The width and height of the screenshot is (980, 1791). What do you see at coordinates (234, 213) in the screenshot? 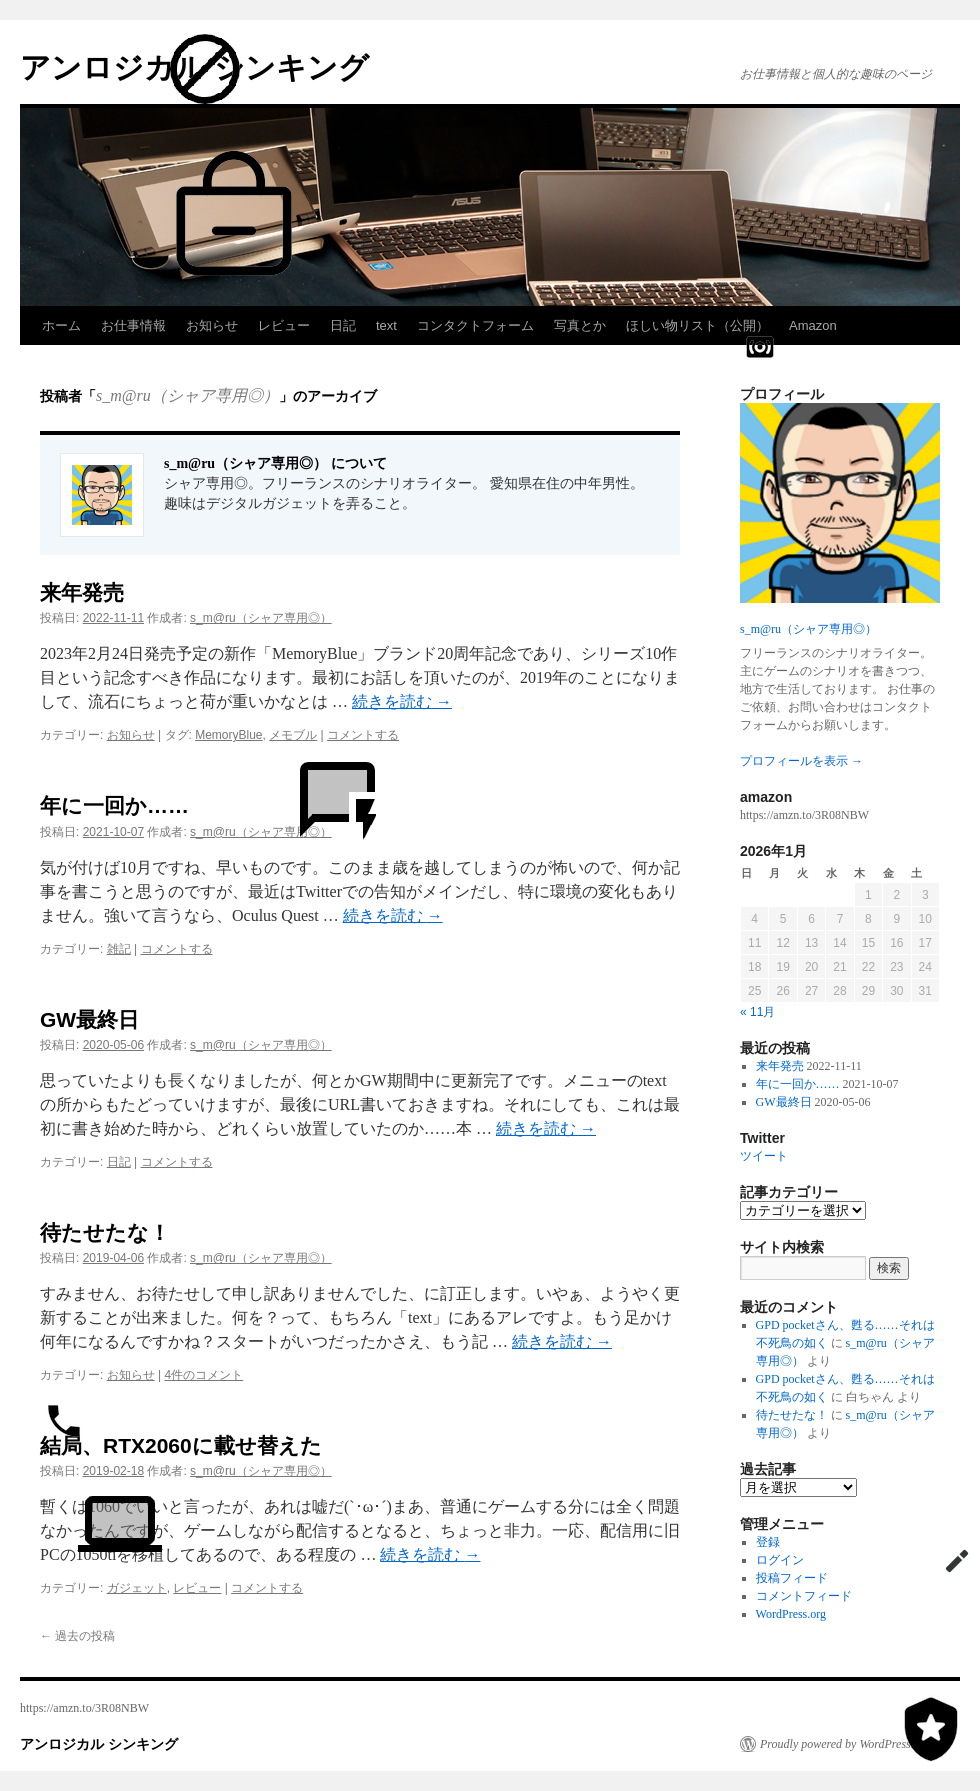
I see `remove item from shopping bag` at bounding box center [234, 213].